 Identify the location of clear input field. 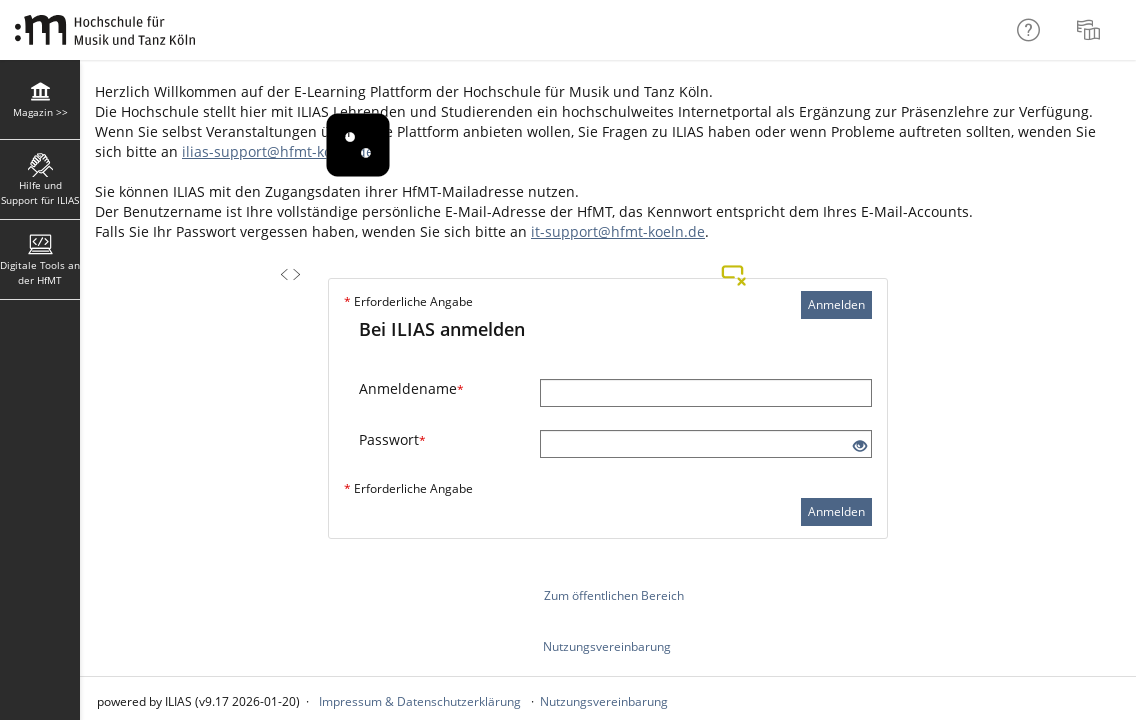
(732, 272).